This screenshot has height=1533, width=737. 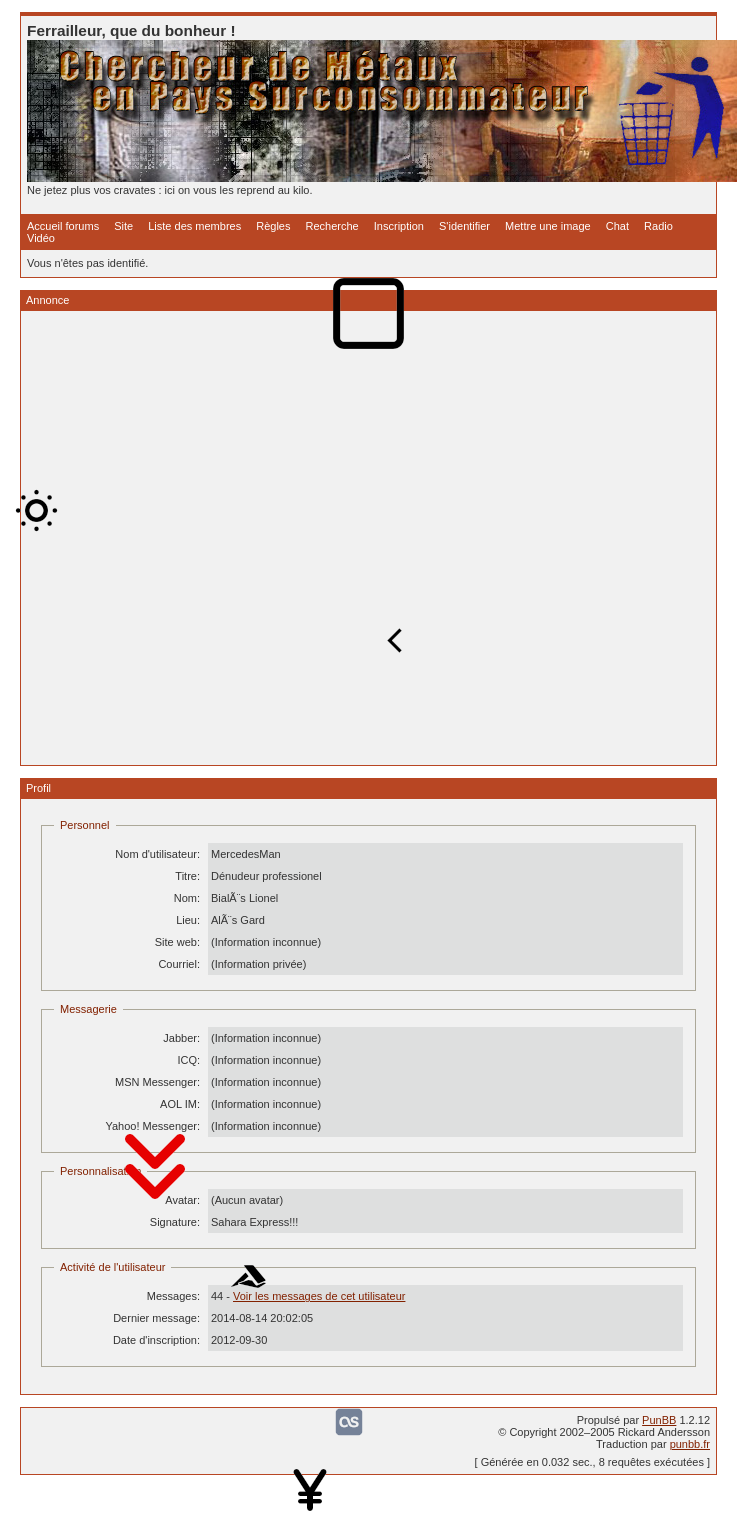 I want to click on adjust screen brightness to low setting, so click(x=36, y=510).